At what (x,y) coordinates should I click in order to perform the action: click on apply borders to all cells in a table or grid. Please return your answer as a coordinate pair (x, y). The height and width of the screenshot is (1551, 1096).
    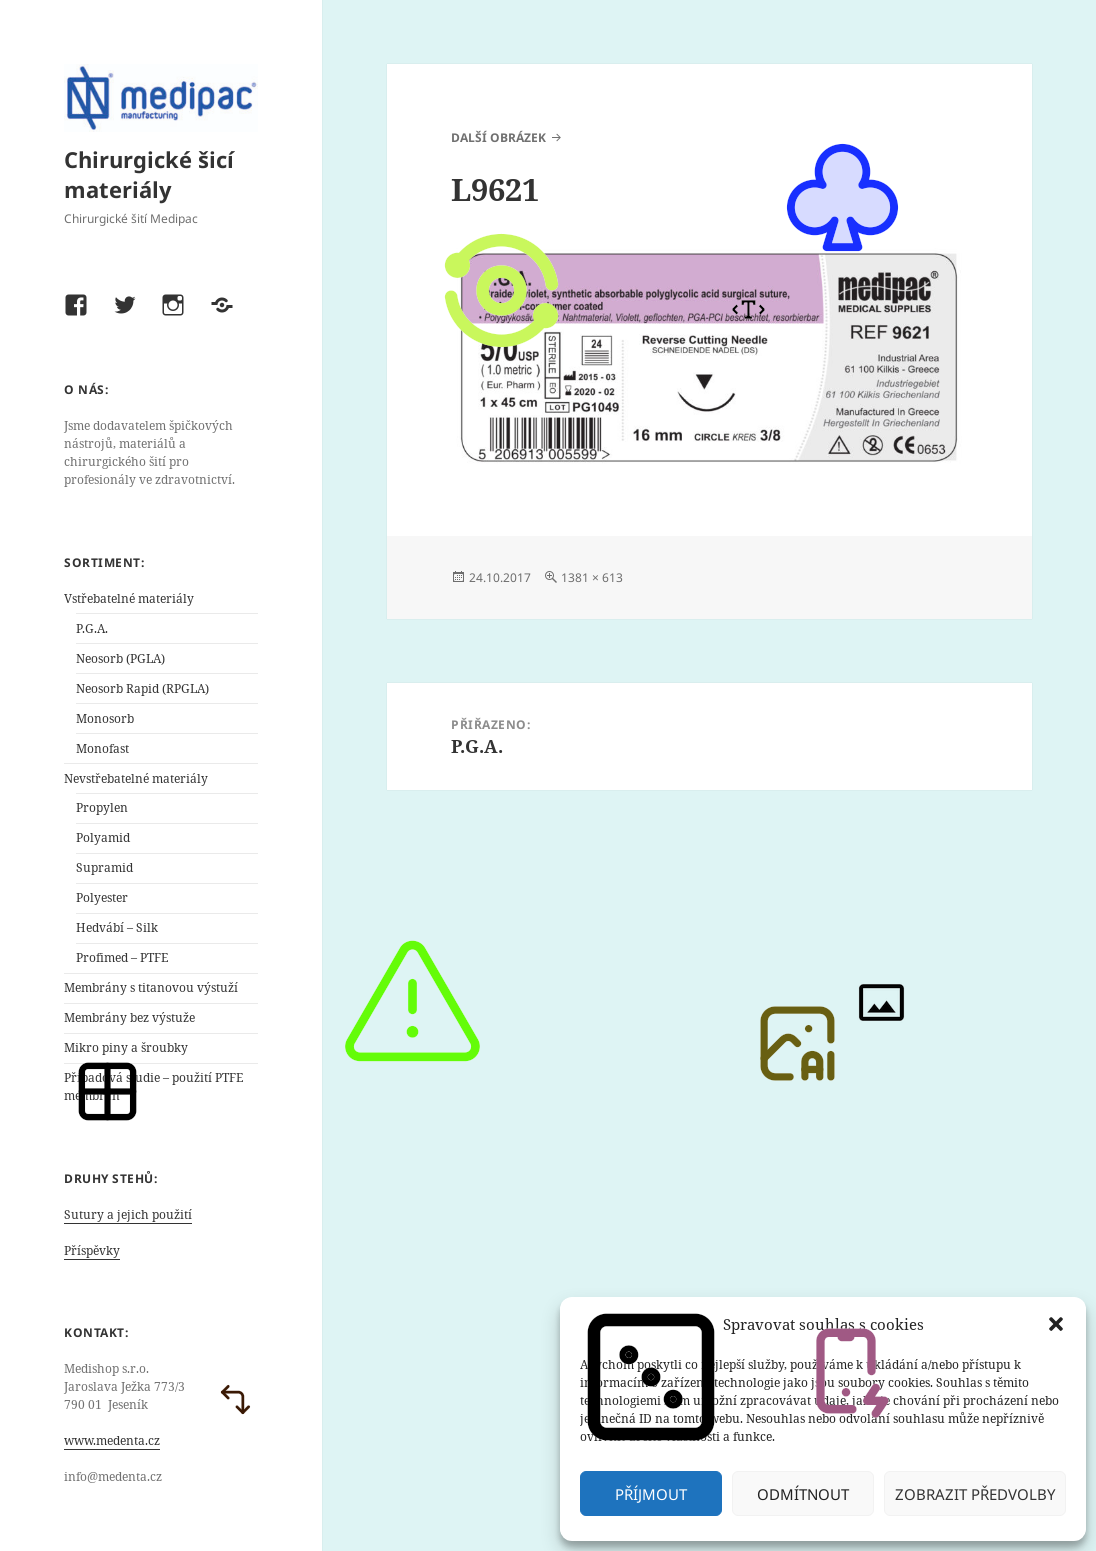
    Looking at the image, I should click on (107, 1091).